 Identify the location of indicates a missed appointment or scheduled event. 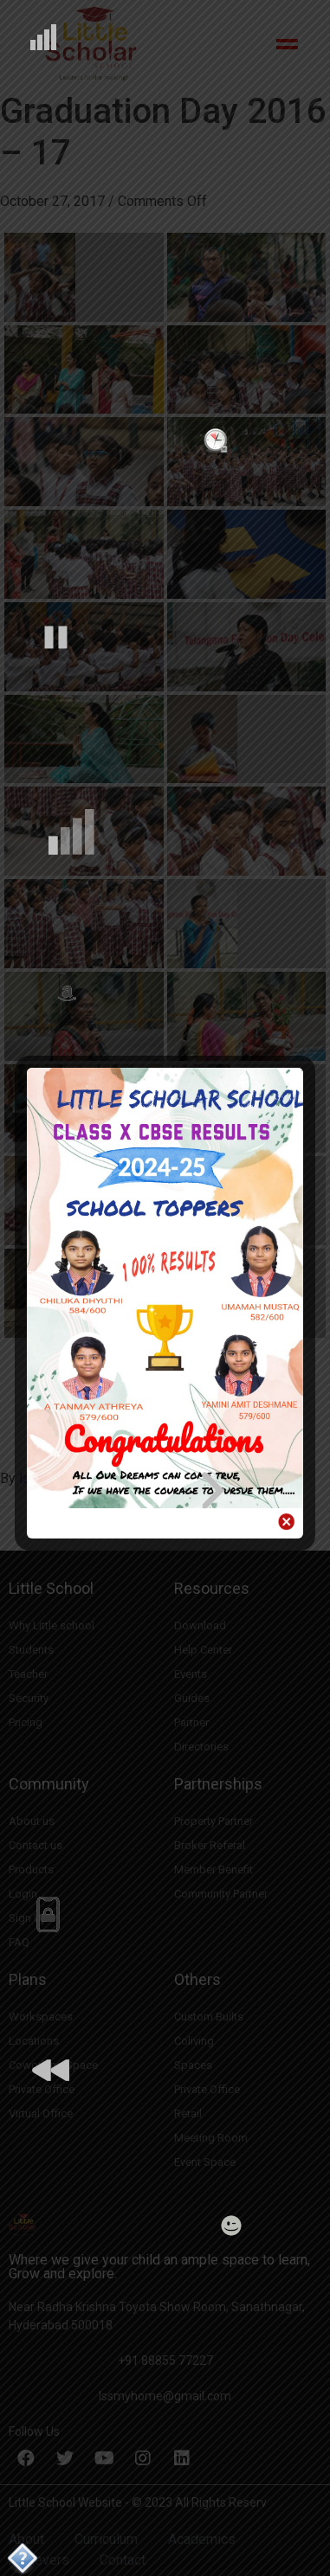
(216, 440).